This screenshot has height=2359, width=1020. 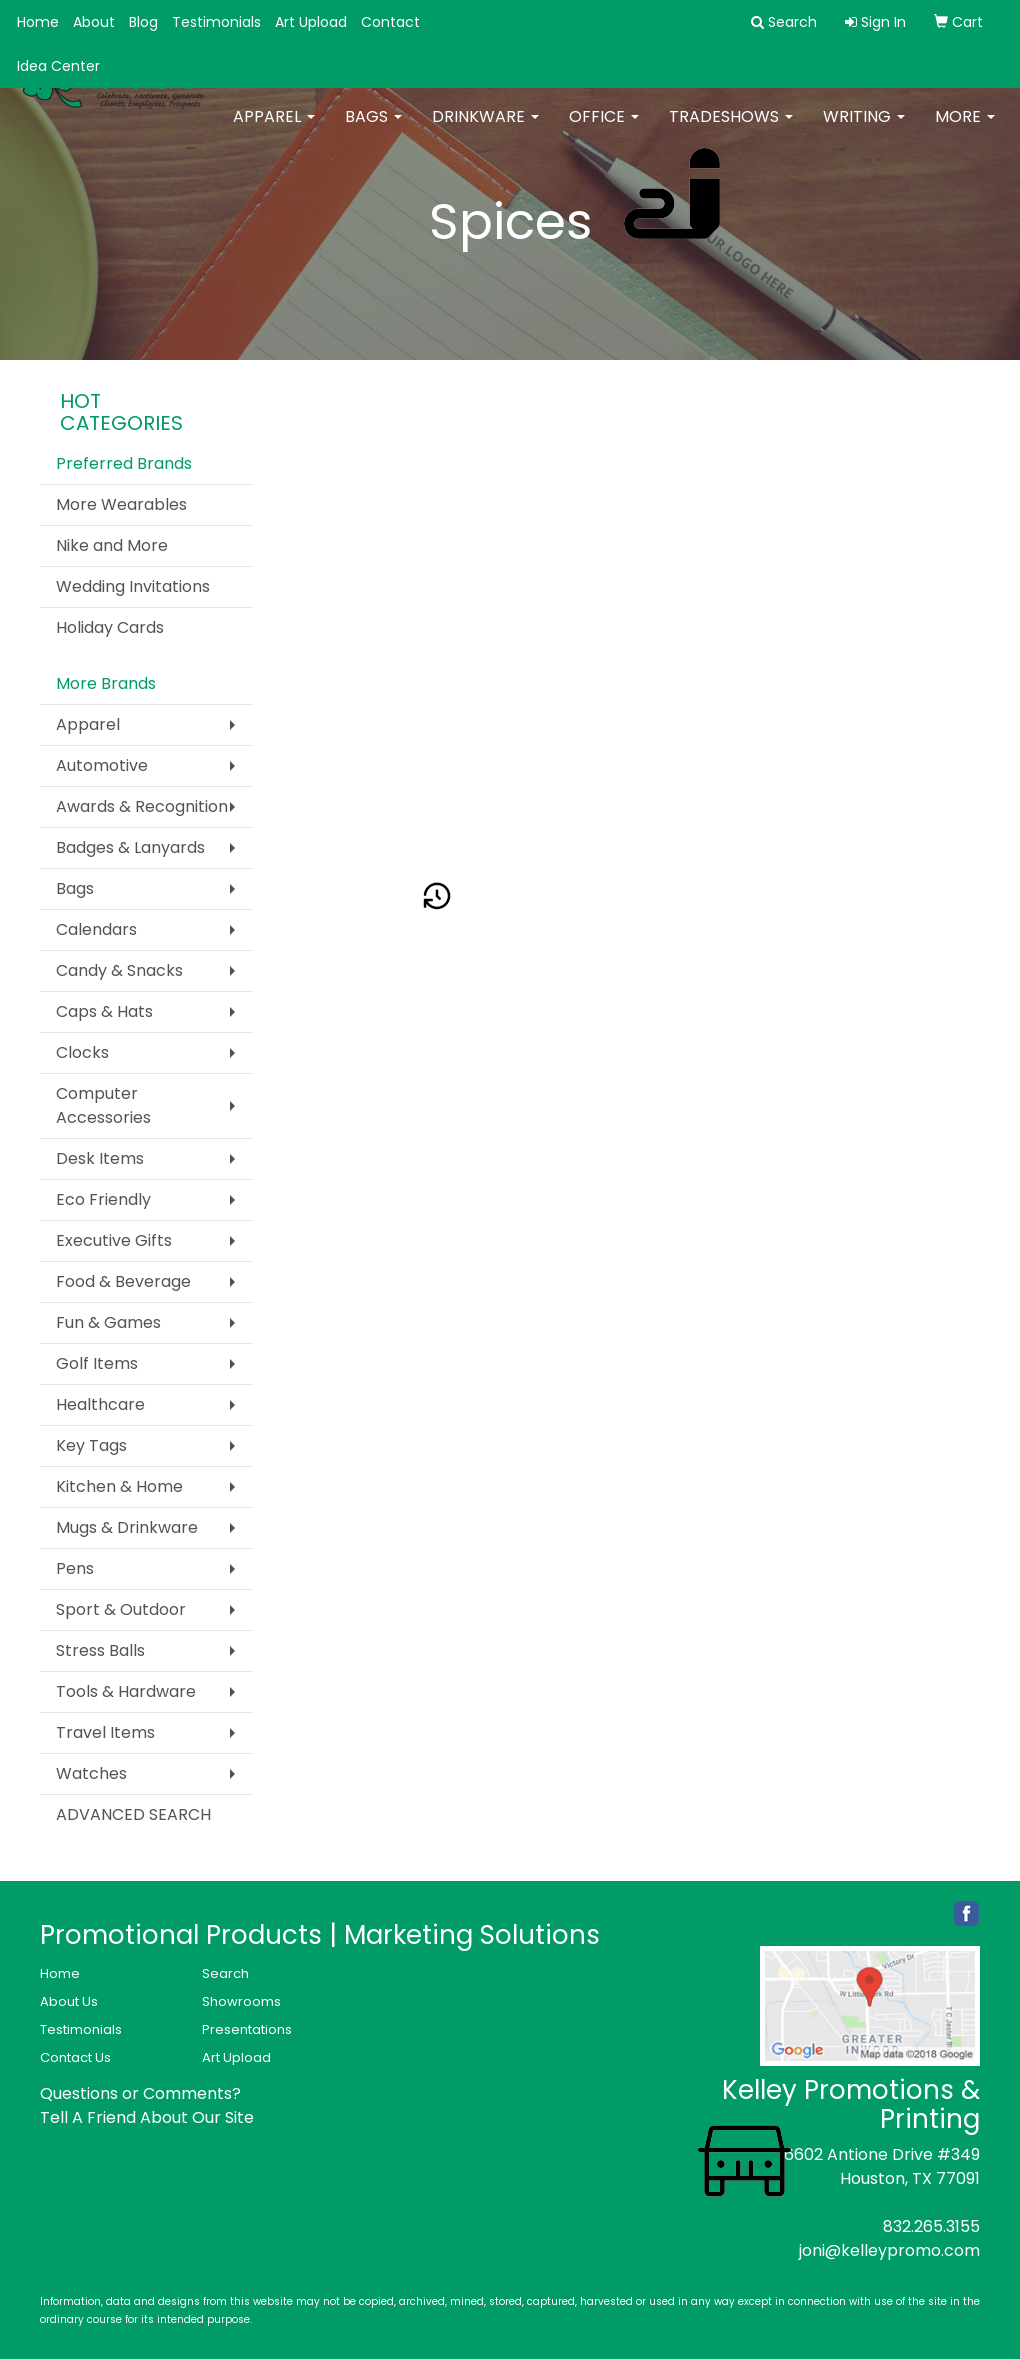 What do you see at coordinates (437, 896) in the screenshot?
I see `view activity history` at bounding box center [437, 896].